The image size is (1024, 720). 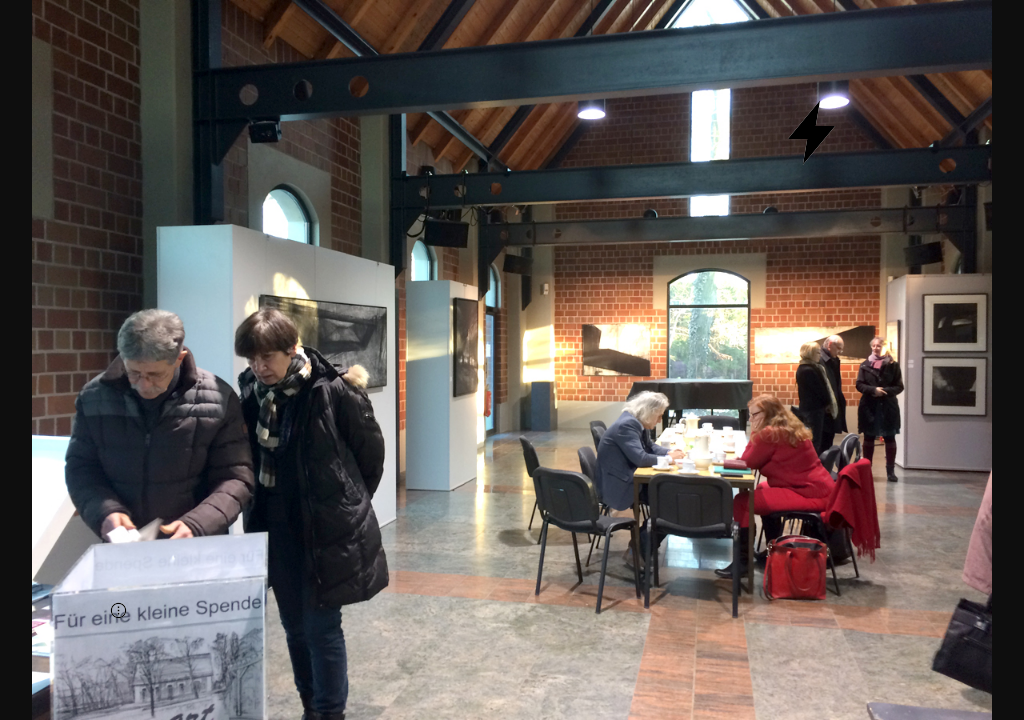 What do you see at coordinates (811, 132) in the screenshot?
I see `toggle camera flash on or off` at bounding box center [811, 132].